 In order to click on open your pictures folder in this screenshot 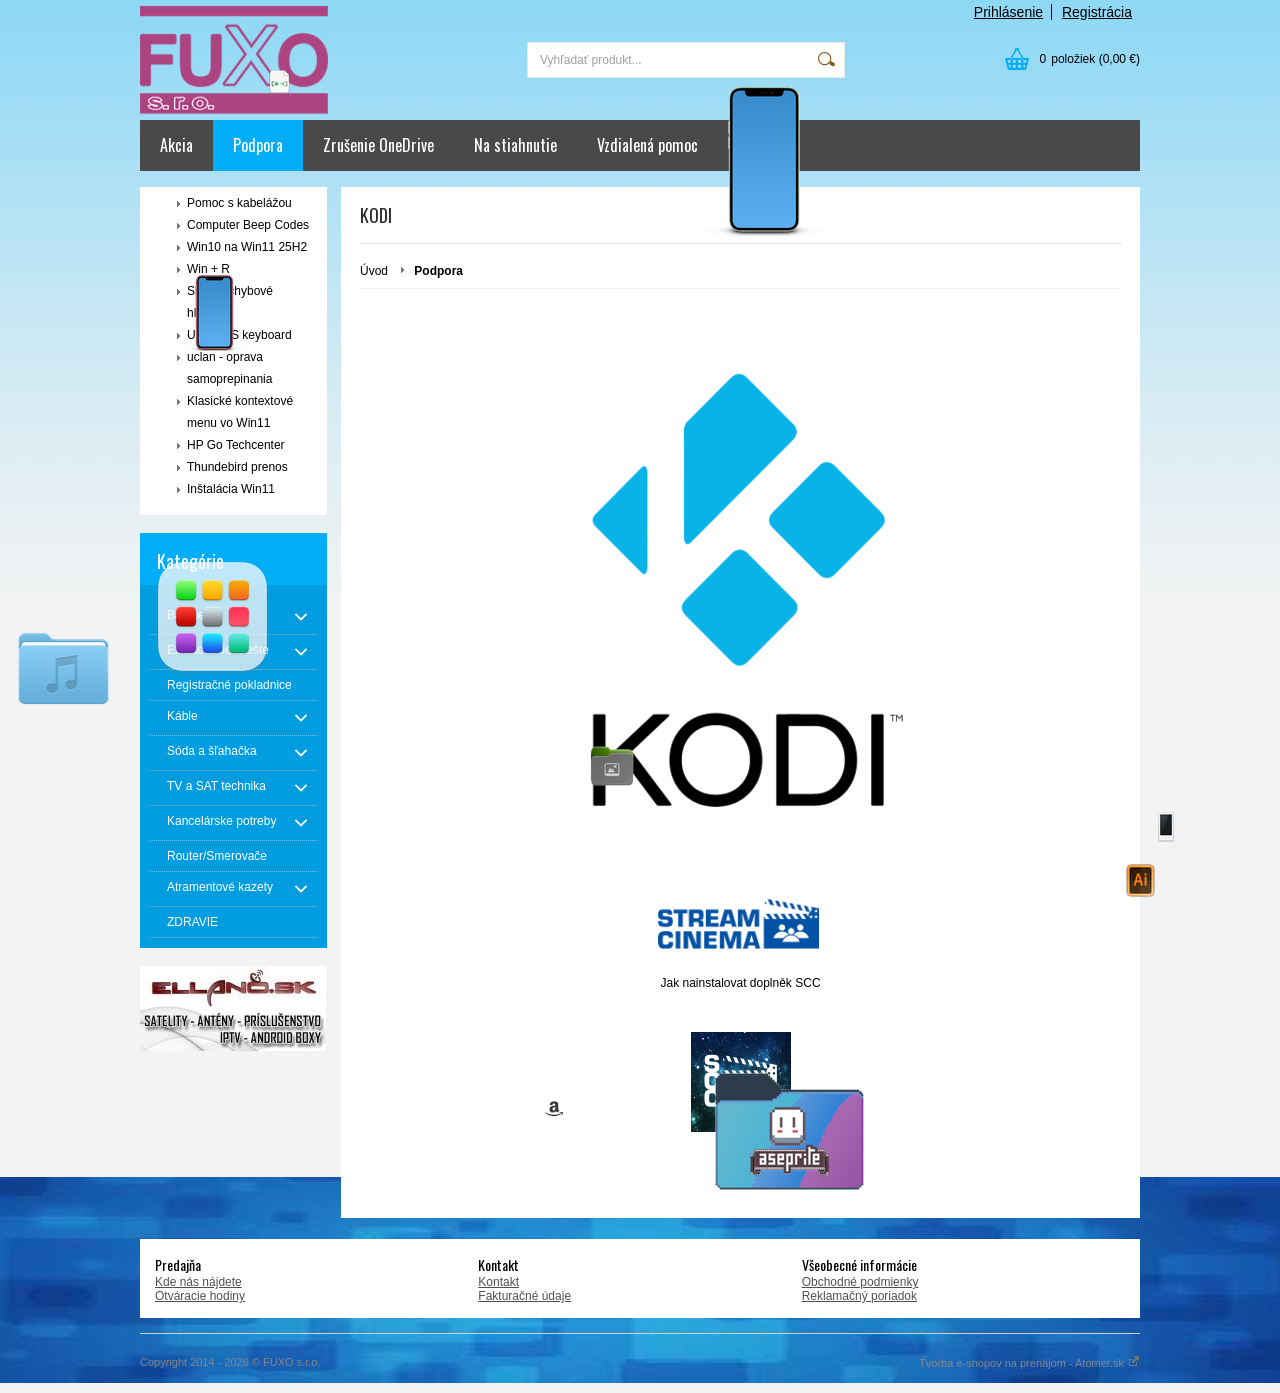, I will do `click(612, 766)`.